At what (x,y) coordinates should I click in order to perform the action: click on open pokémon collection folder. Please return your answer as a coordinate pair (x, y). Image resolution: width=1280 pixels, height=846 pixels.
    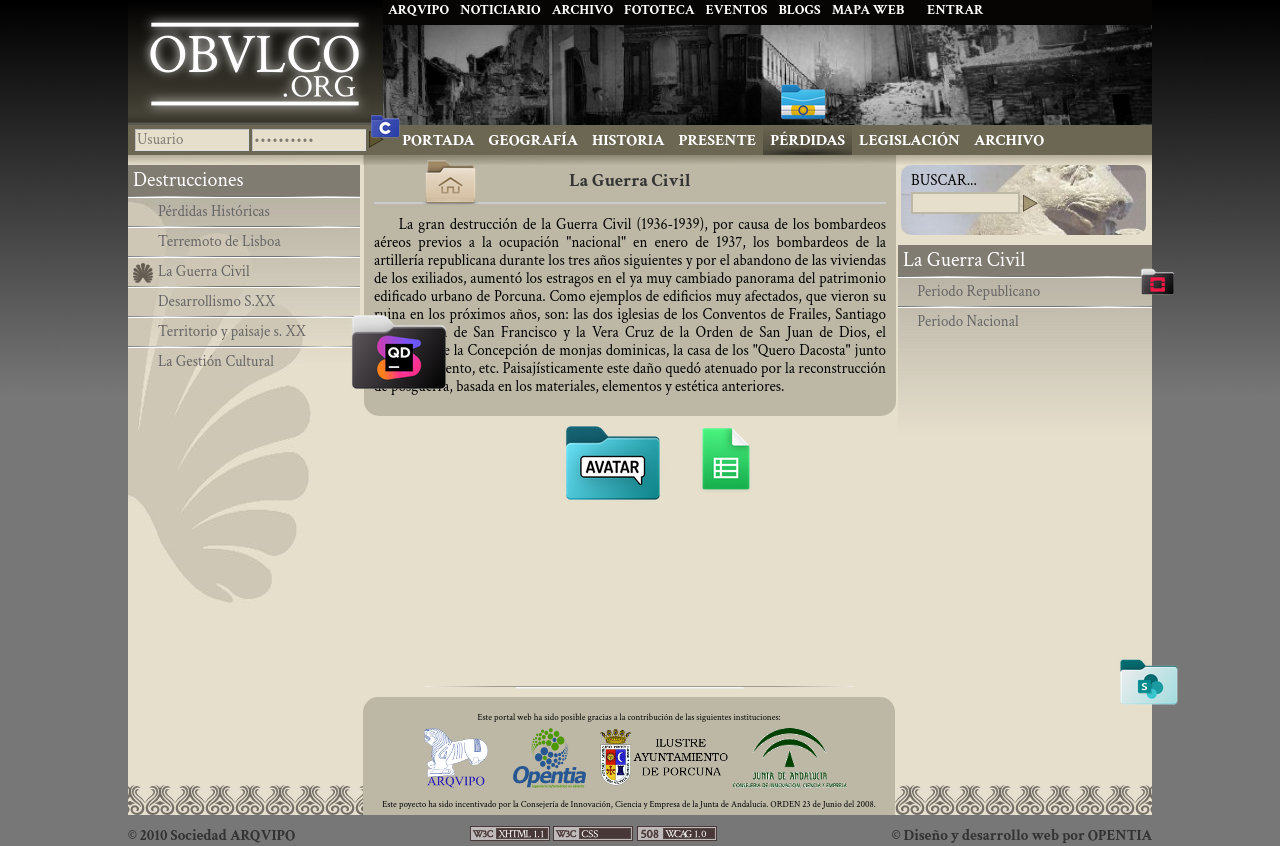
    Looking at the image, I should click on (803, 103).